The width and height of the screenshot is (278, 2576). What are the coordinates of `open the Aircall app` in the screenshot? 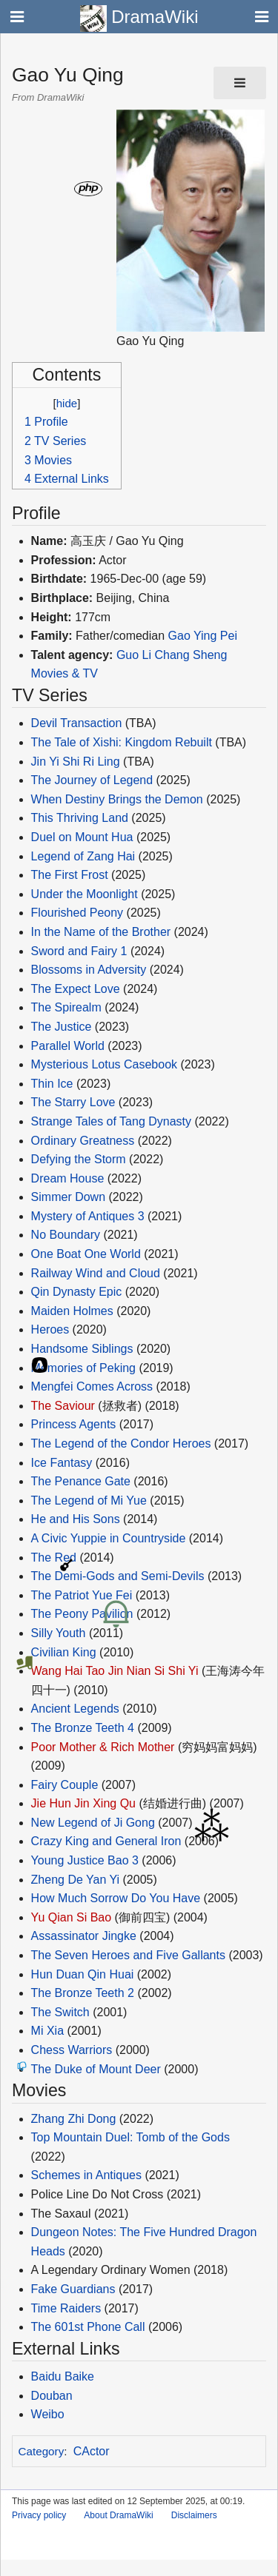 It's located at (39, 1365).